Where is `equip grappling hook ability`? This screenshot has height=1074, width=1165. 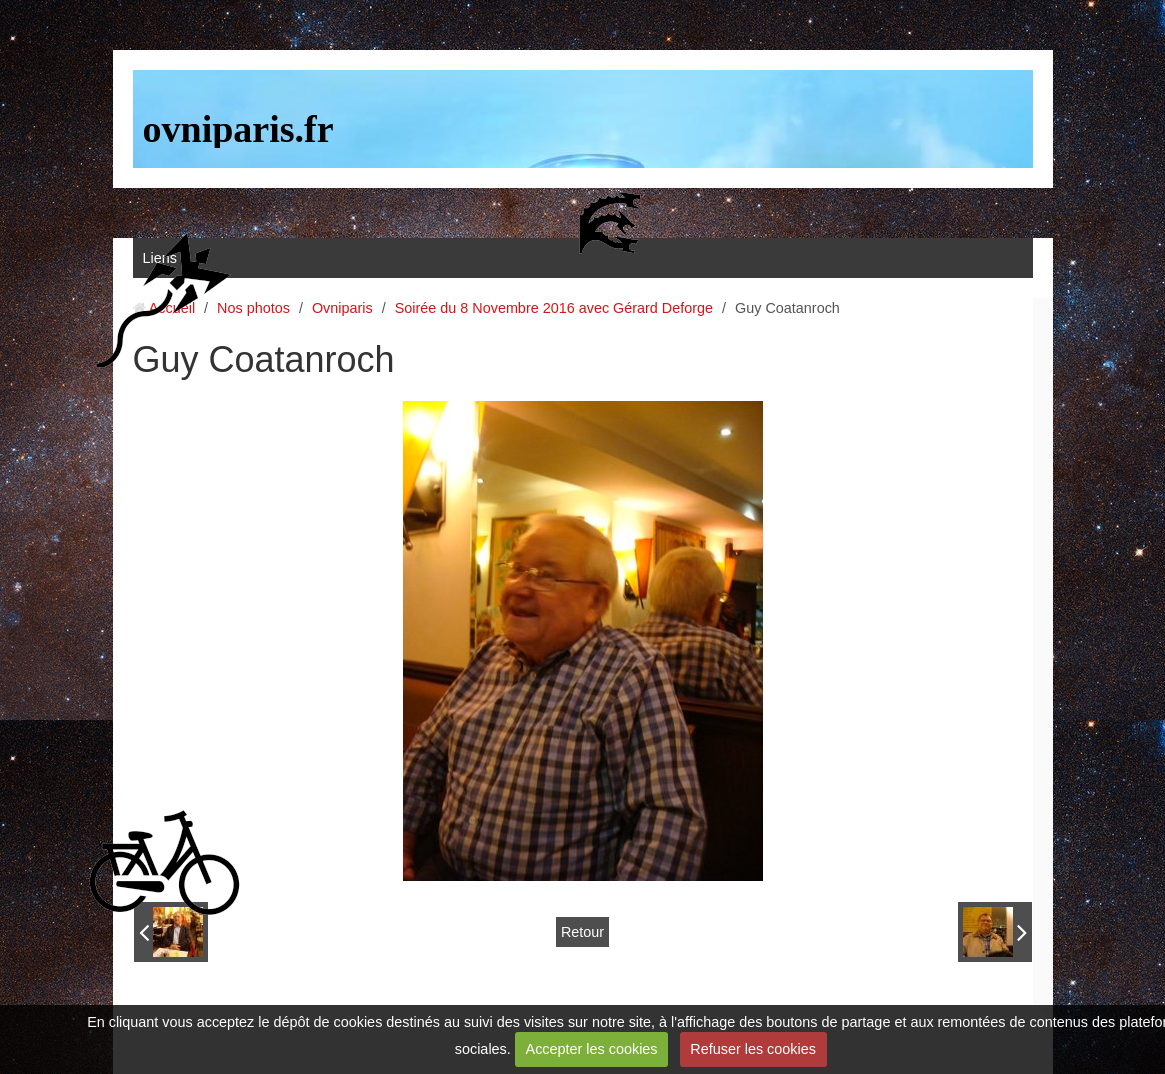 equip grappling hook ability is located at coordinates (164, 299).